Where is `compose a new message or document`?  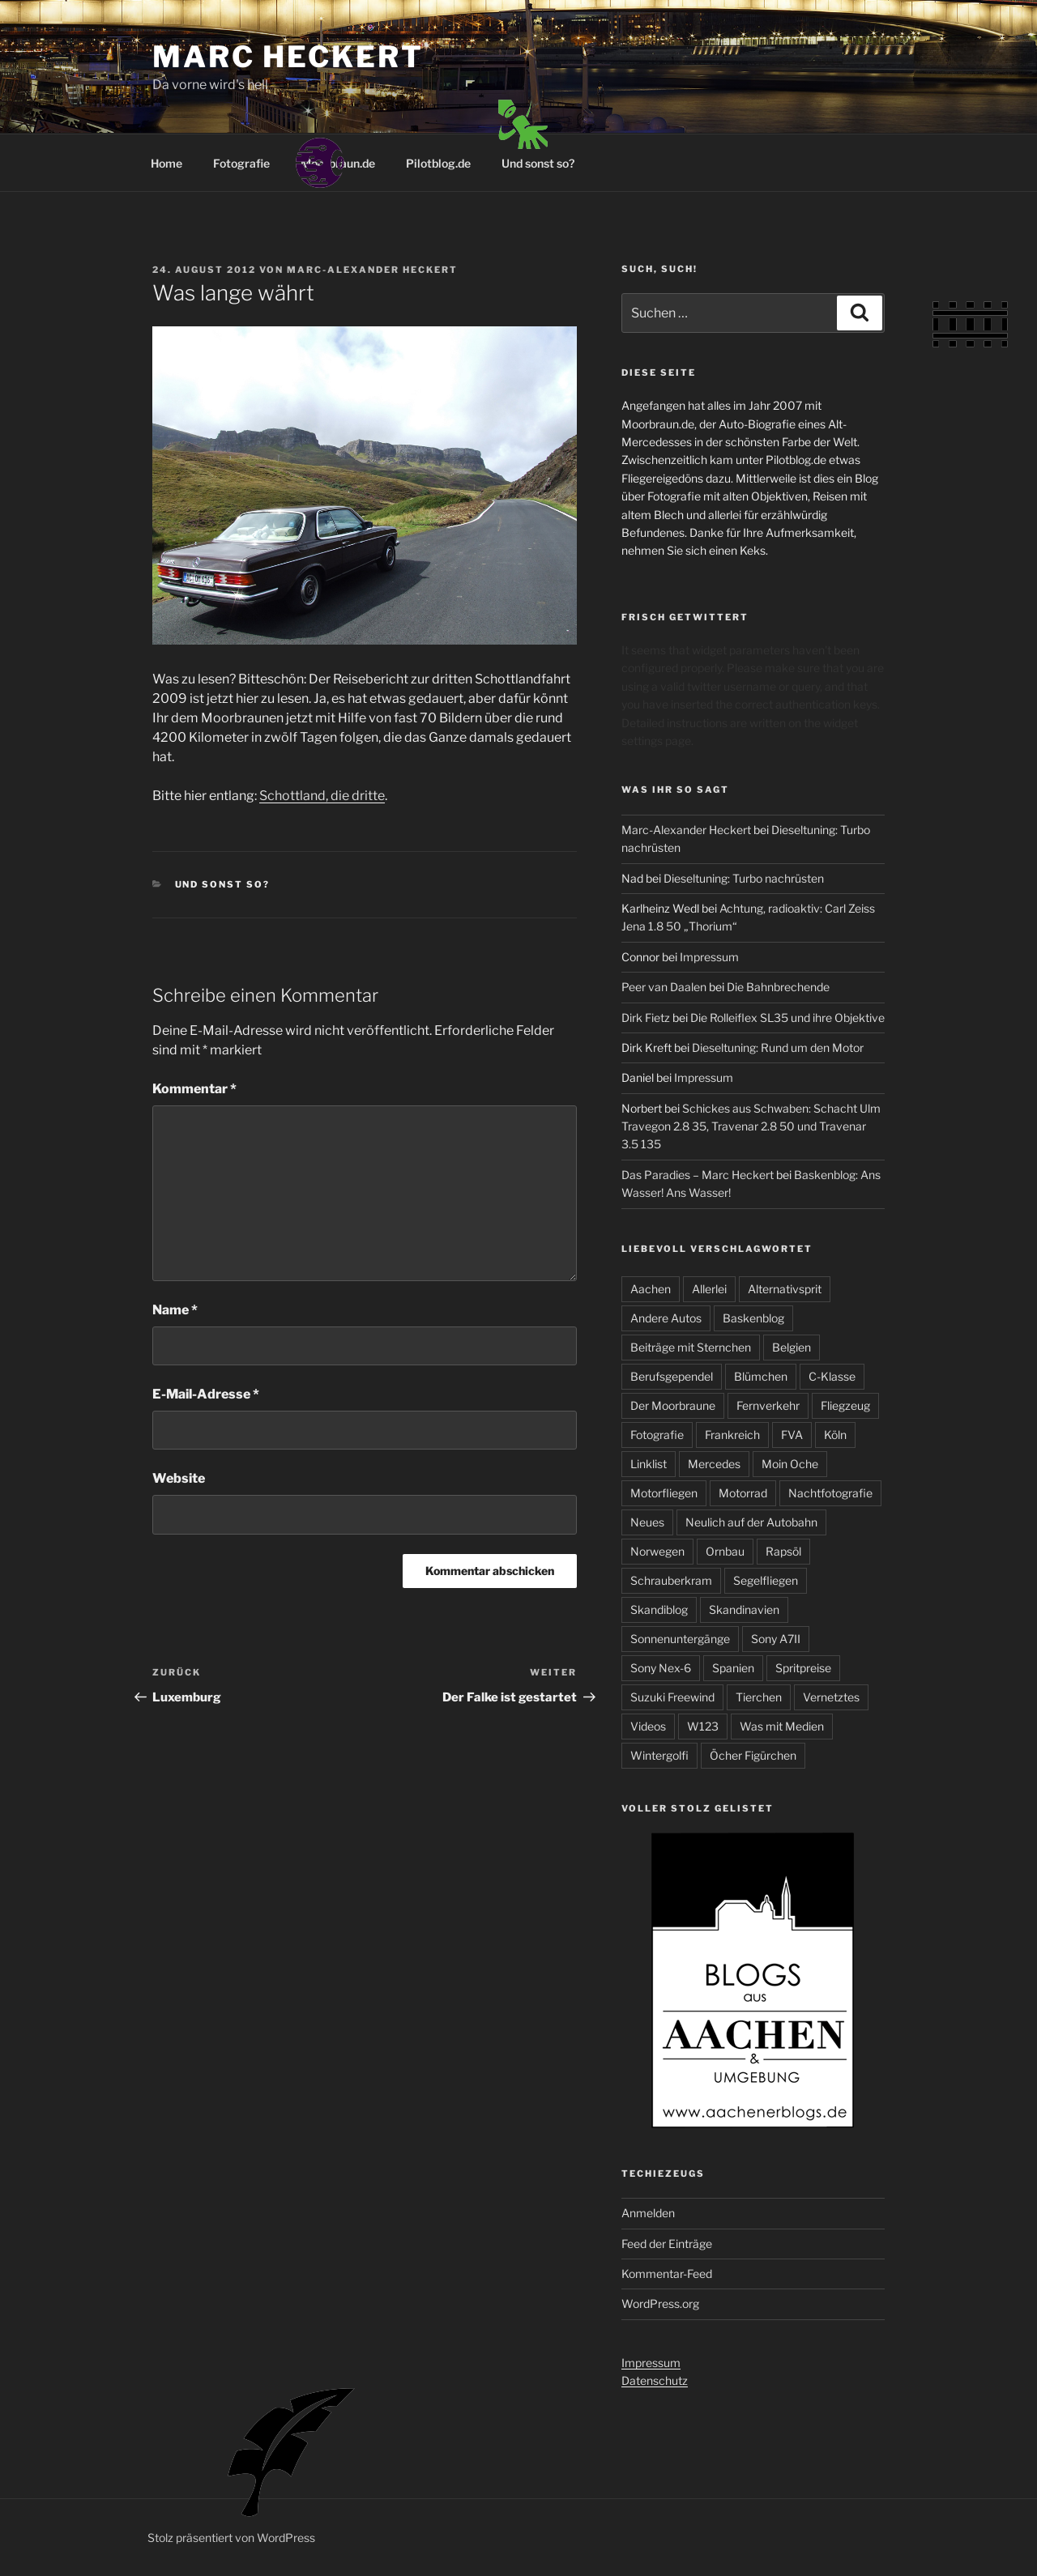 compose a new message or document is located at coordinates (292, 2450).